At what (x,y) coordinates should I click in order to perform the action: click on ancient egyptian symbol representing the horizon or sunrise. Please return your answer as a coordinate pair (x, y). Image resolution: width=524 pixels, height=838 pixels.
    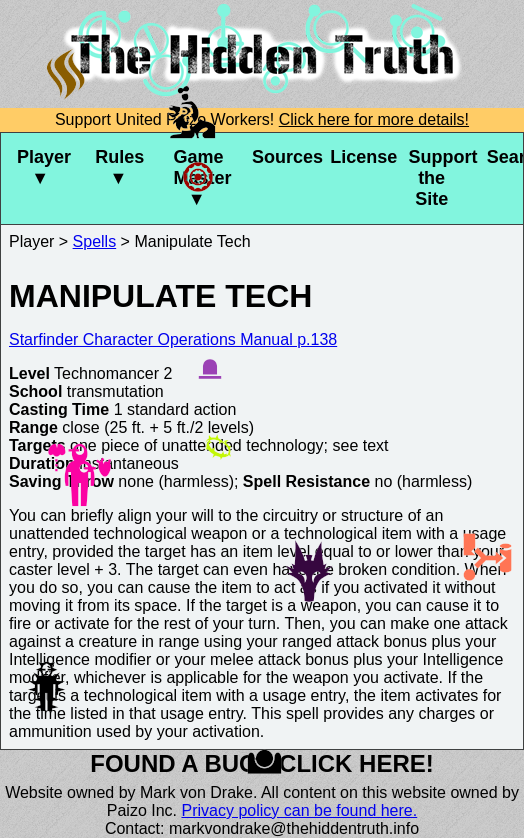
    Looking at the image, I should click on (264, 760).